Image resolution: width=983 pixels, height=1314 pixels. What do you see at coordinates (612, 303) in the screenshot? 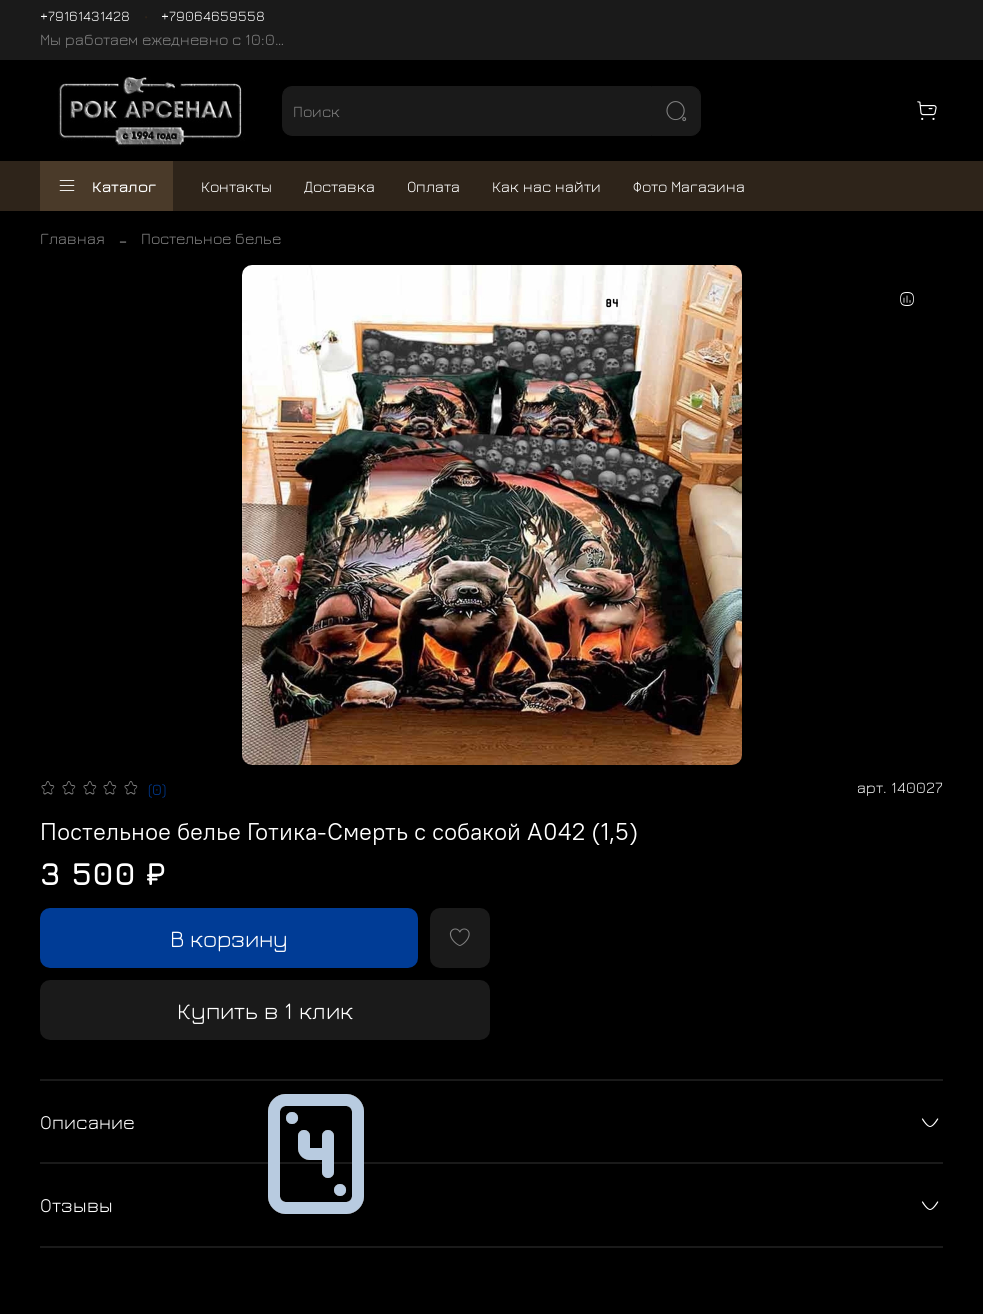
I see `indicates item number 84 in a list or sequence` at bounding box center [612, 303].